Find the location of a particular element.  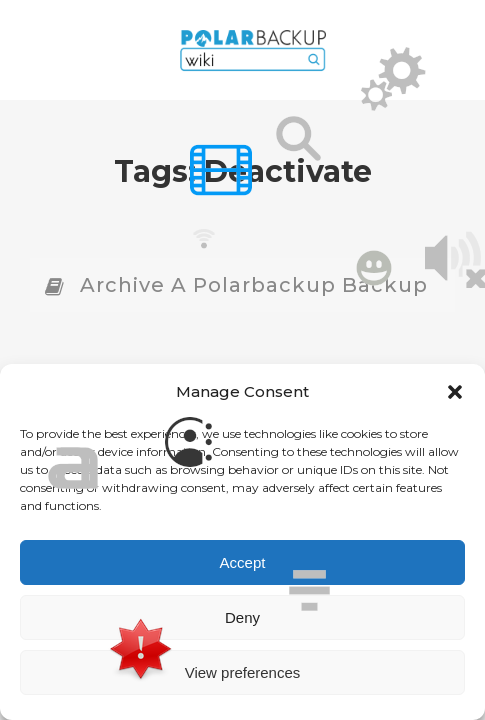

apply bold formatting to selected text is located at coordinates (73, 468).